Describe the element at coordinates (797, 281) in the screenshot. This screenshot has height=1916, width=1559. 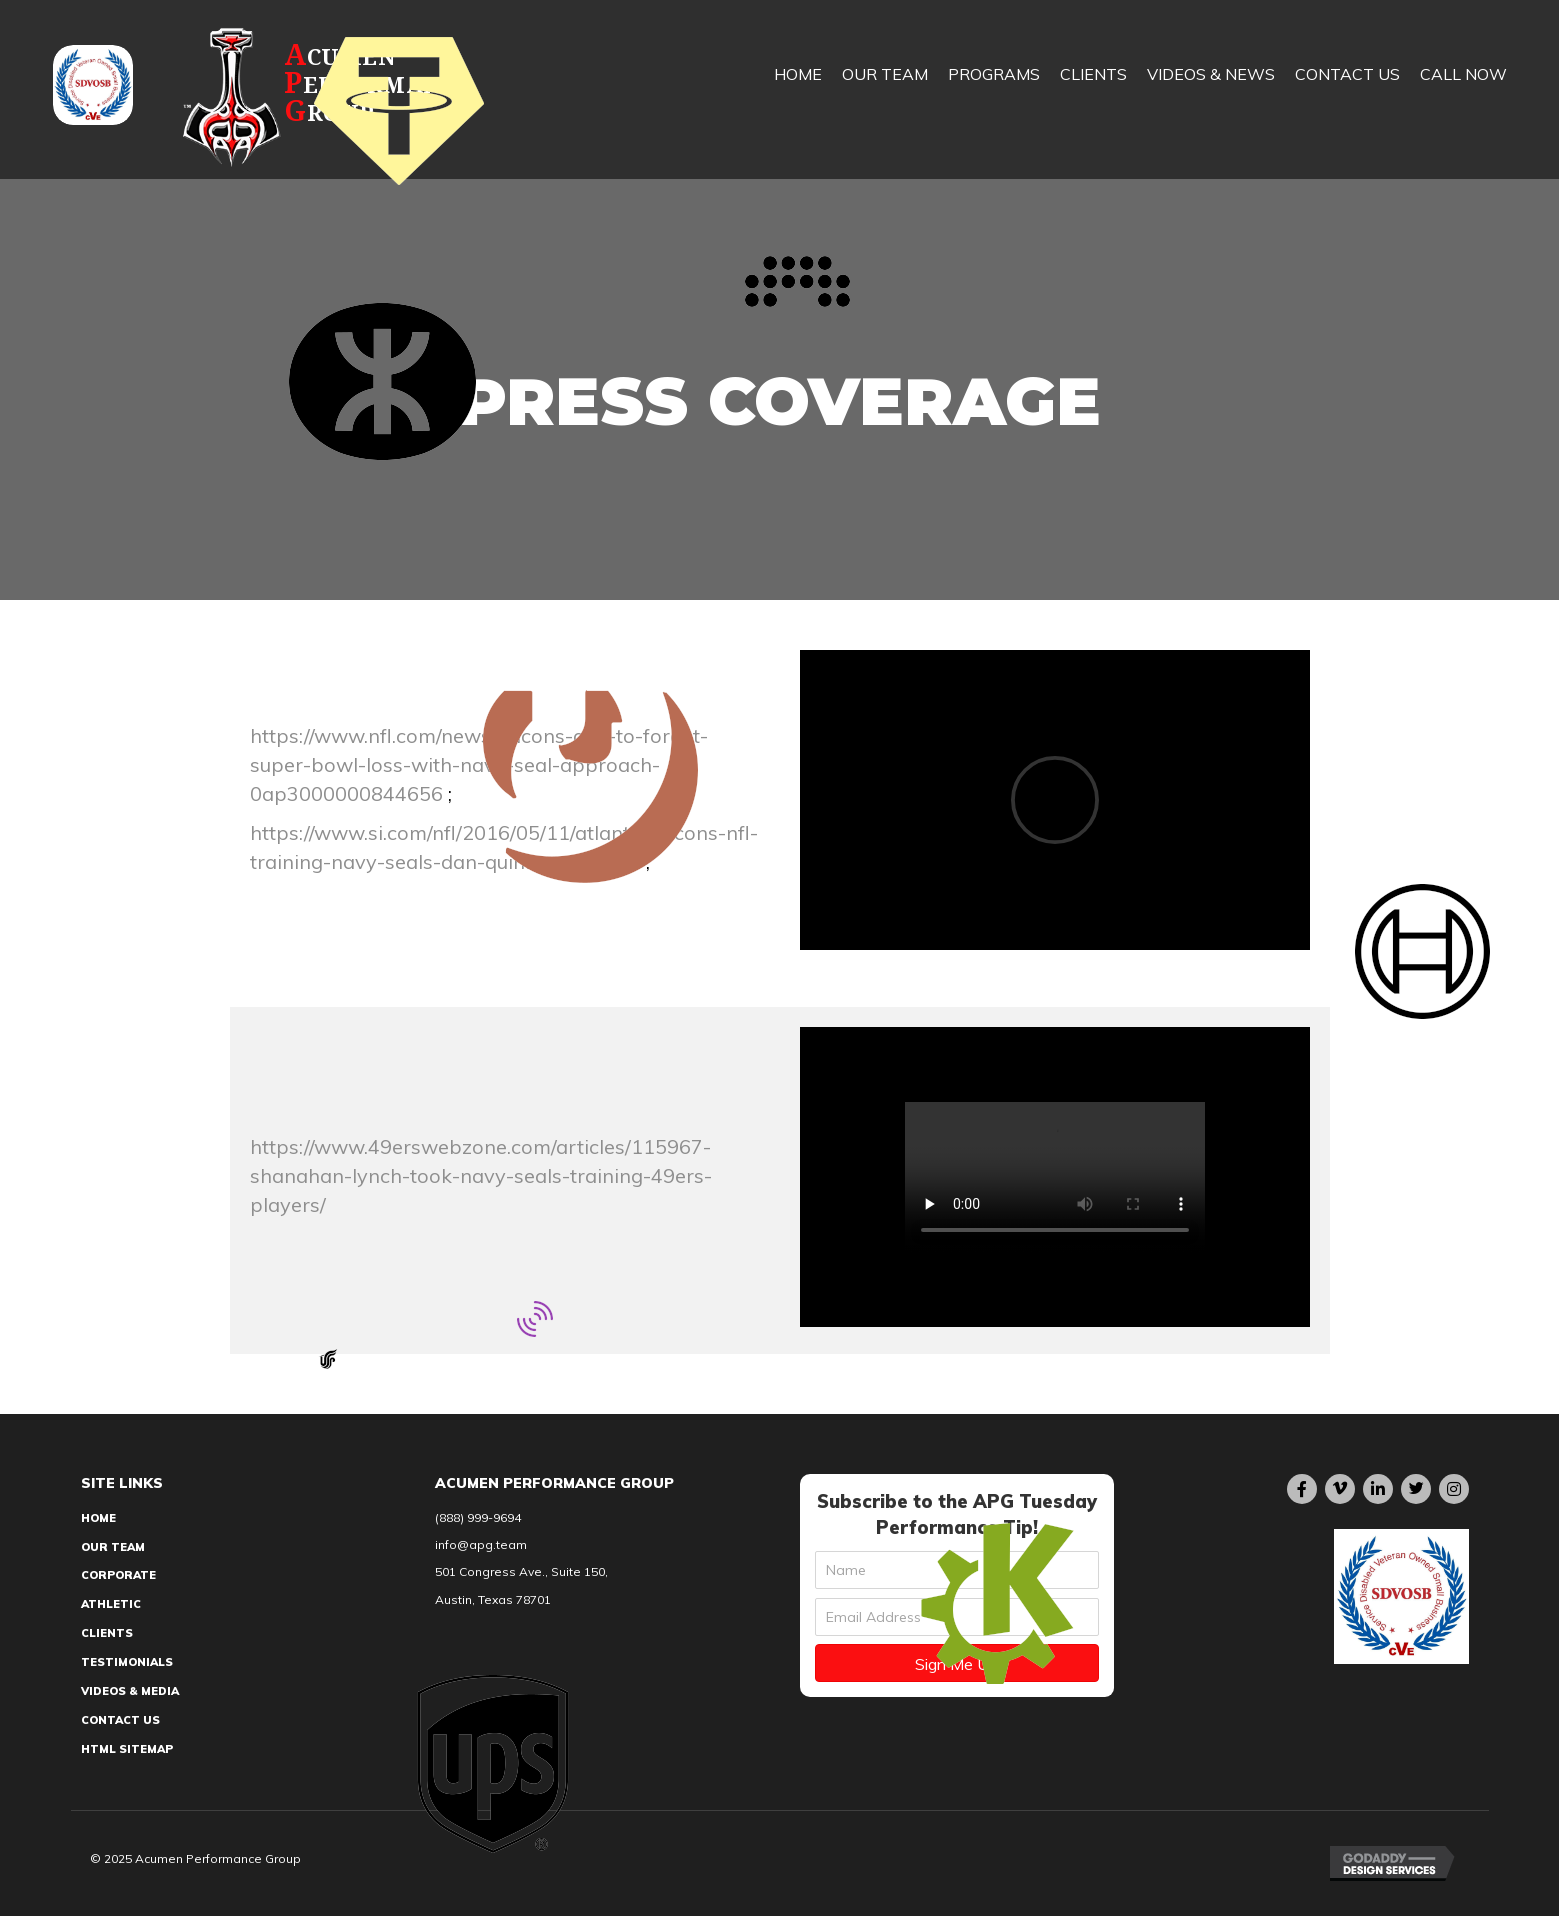
I see `open bitwig studio application` at that location.